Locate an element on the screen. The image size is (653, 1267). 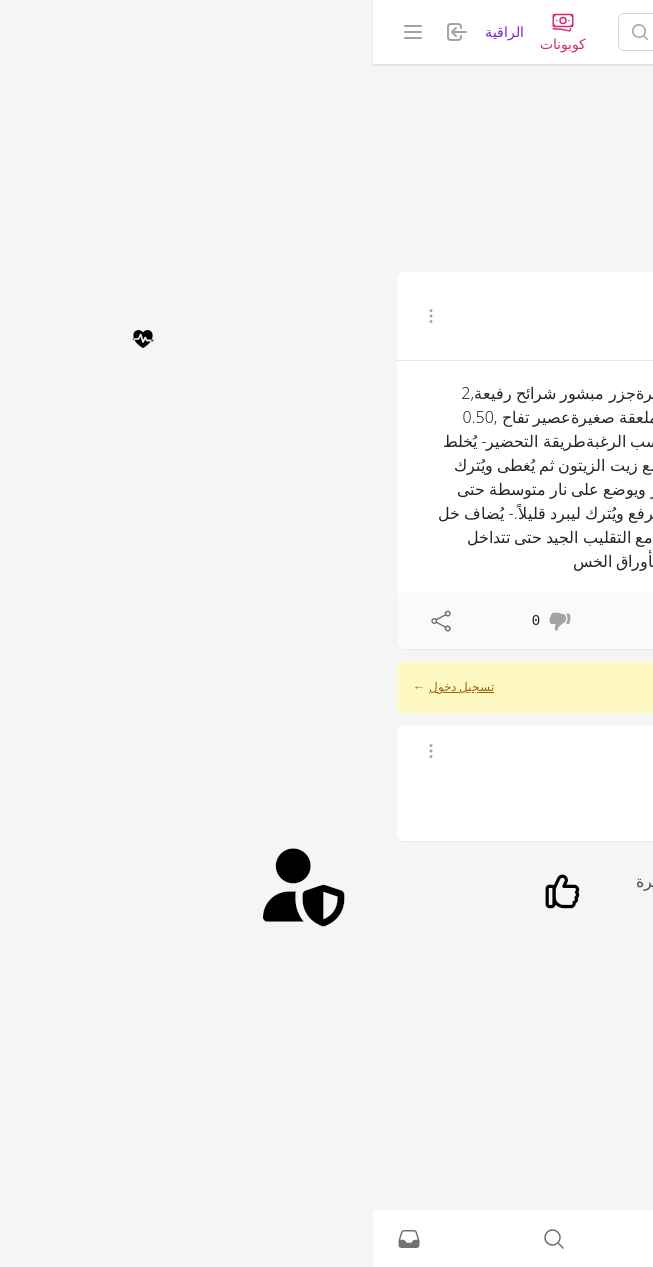
view fitness or health tracking data is located at coordinates (143, 339).